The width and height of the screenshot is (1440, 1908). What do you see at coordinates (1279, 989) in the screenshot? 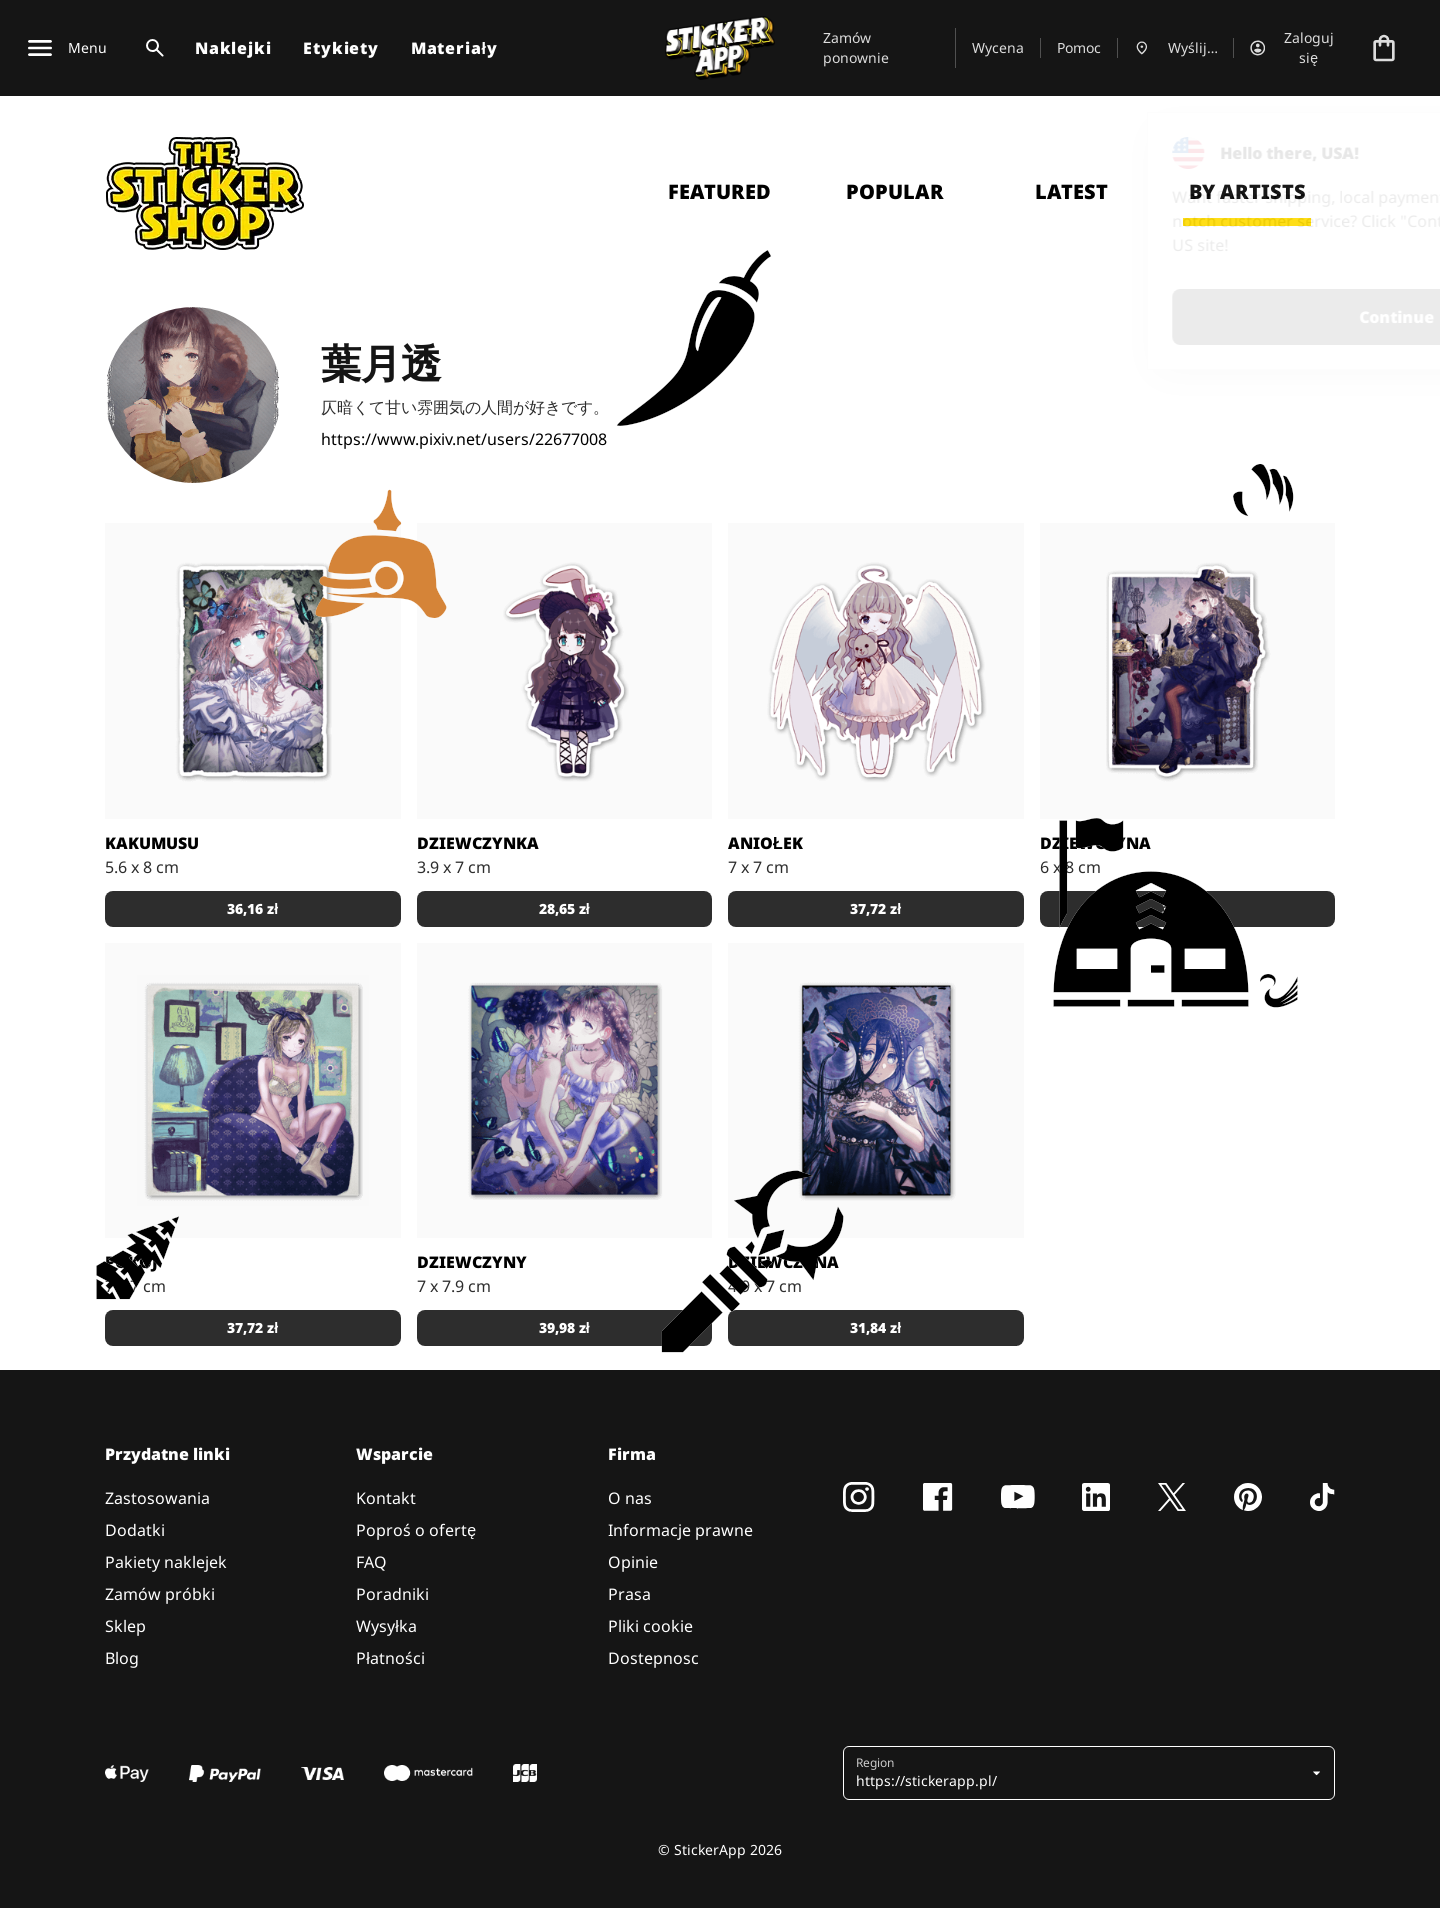
I see `swan or bird-themed game element` at bounding box center [1279, 989].